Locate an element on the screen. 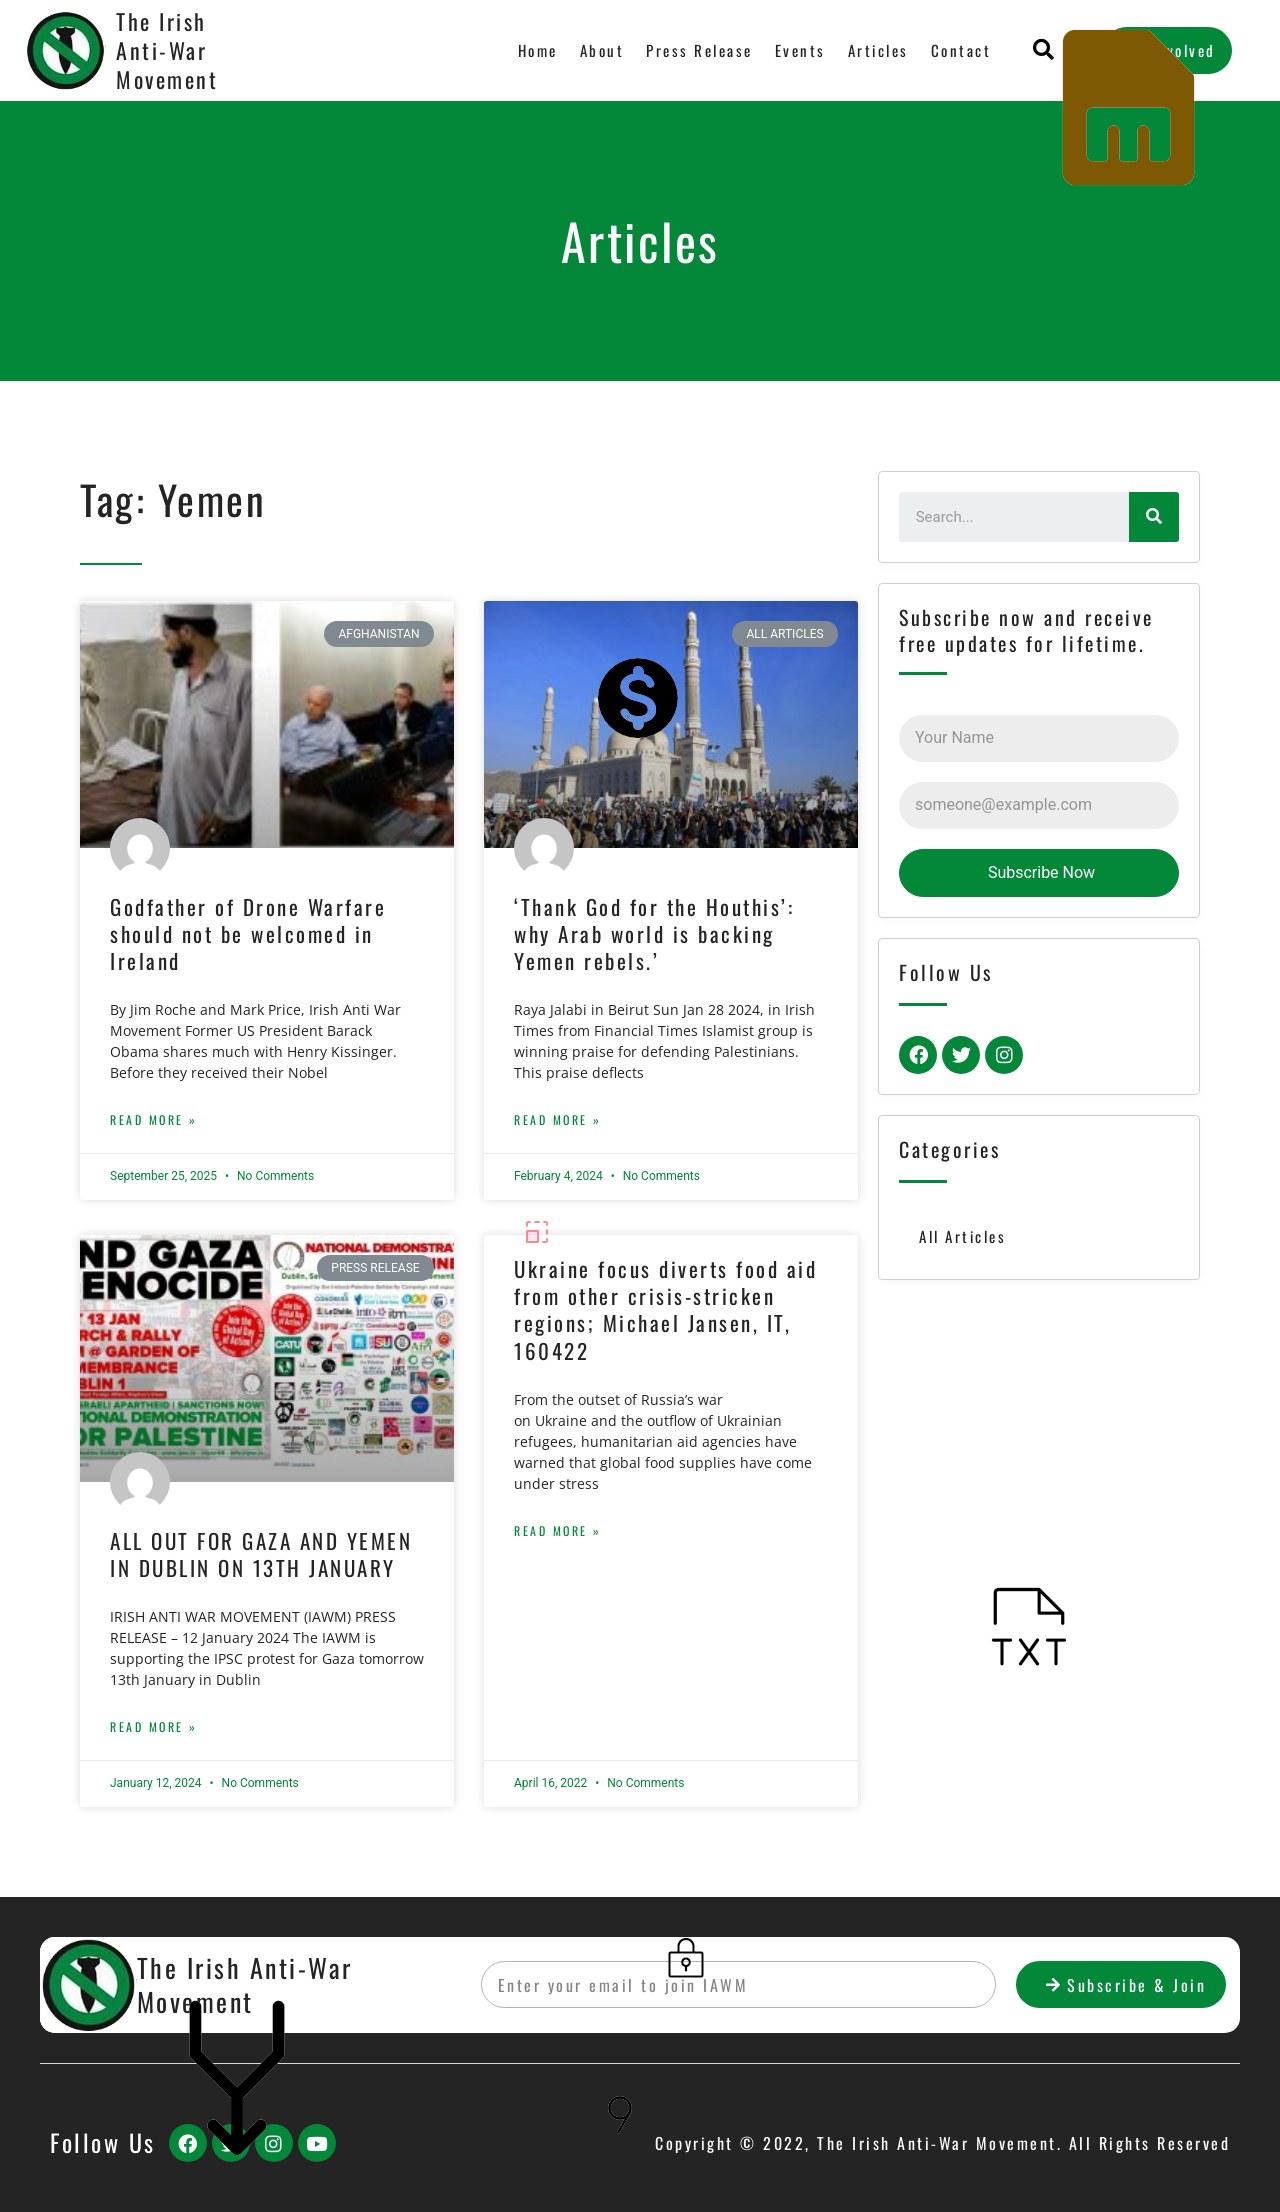 The width and height of the screenshot is (1280, 2212). manage sim card settings is located at coordinates (1128, 107).